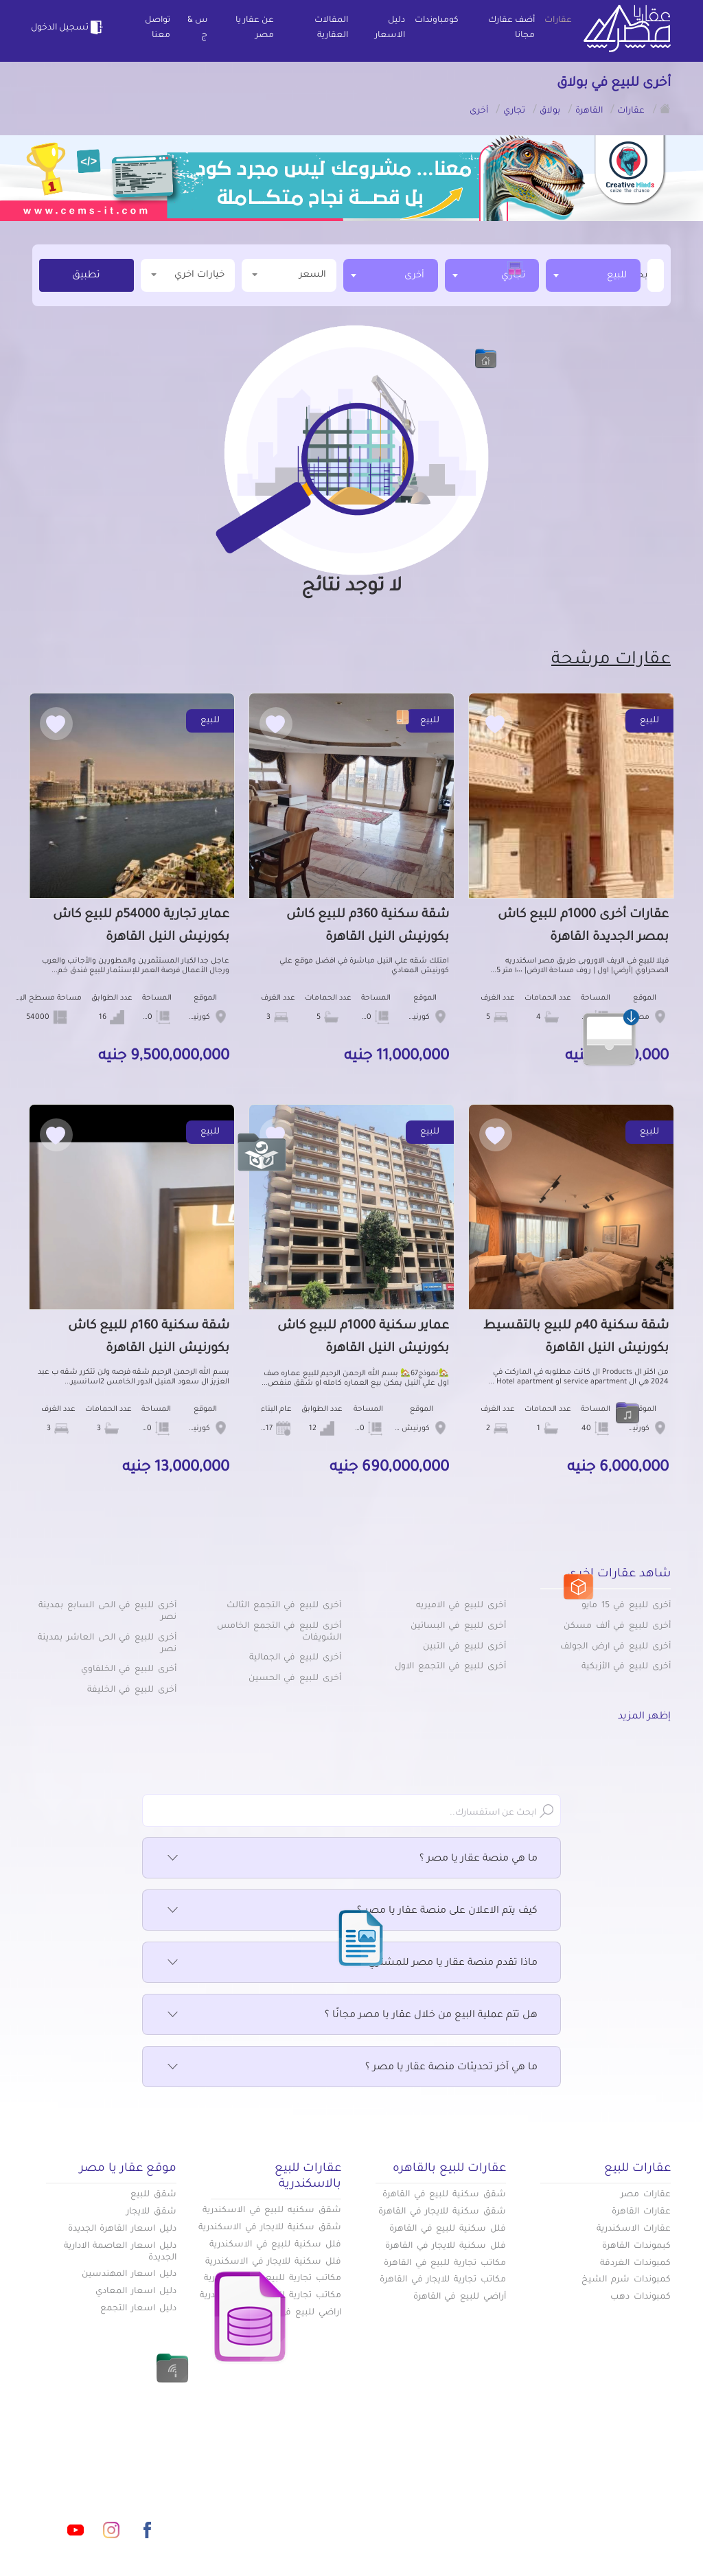 Image resolution: width=703 pixels, height=2576 pixels. I want to click on open a 3D model file, so click(578, 1585).